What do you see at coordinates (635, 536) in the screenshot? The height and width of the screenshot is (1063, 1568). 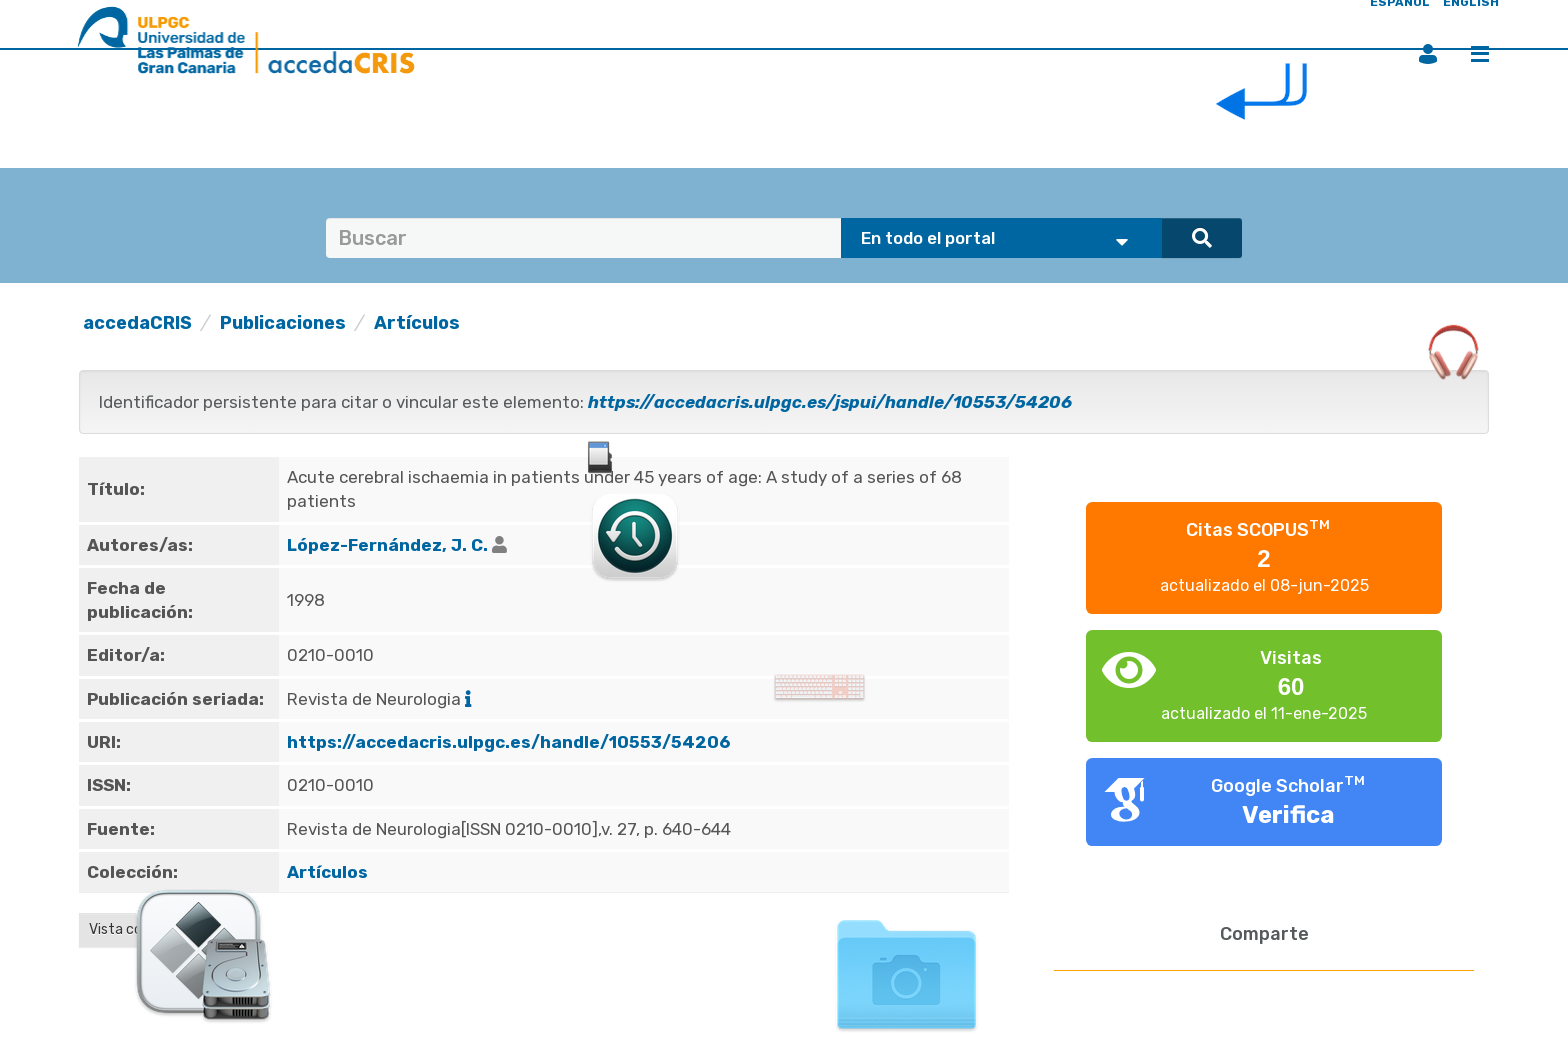 I see `open Time Machine backup and restore utility` at bounding box center [635, 536].